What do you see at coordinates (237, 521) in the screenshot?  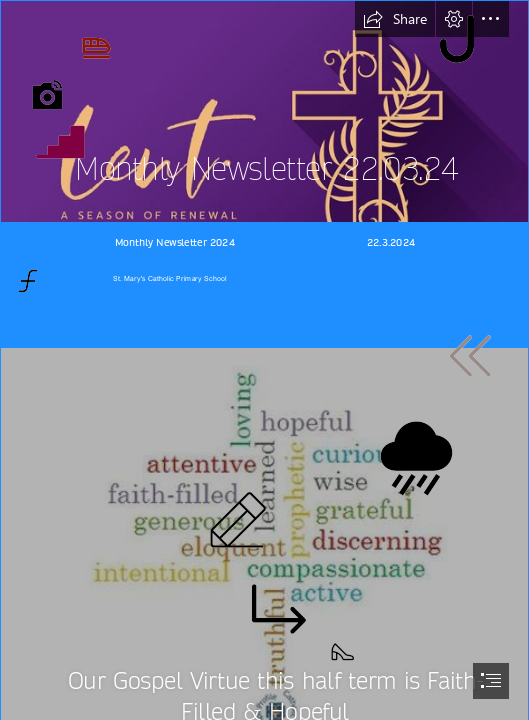 I see `edit text or content` at bounding box center [237, 521].